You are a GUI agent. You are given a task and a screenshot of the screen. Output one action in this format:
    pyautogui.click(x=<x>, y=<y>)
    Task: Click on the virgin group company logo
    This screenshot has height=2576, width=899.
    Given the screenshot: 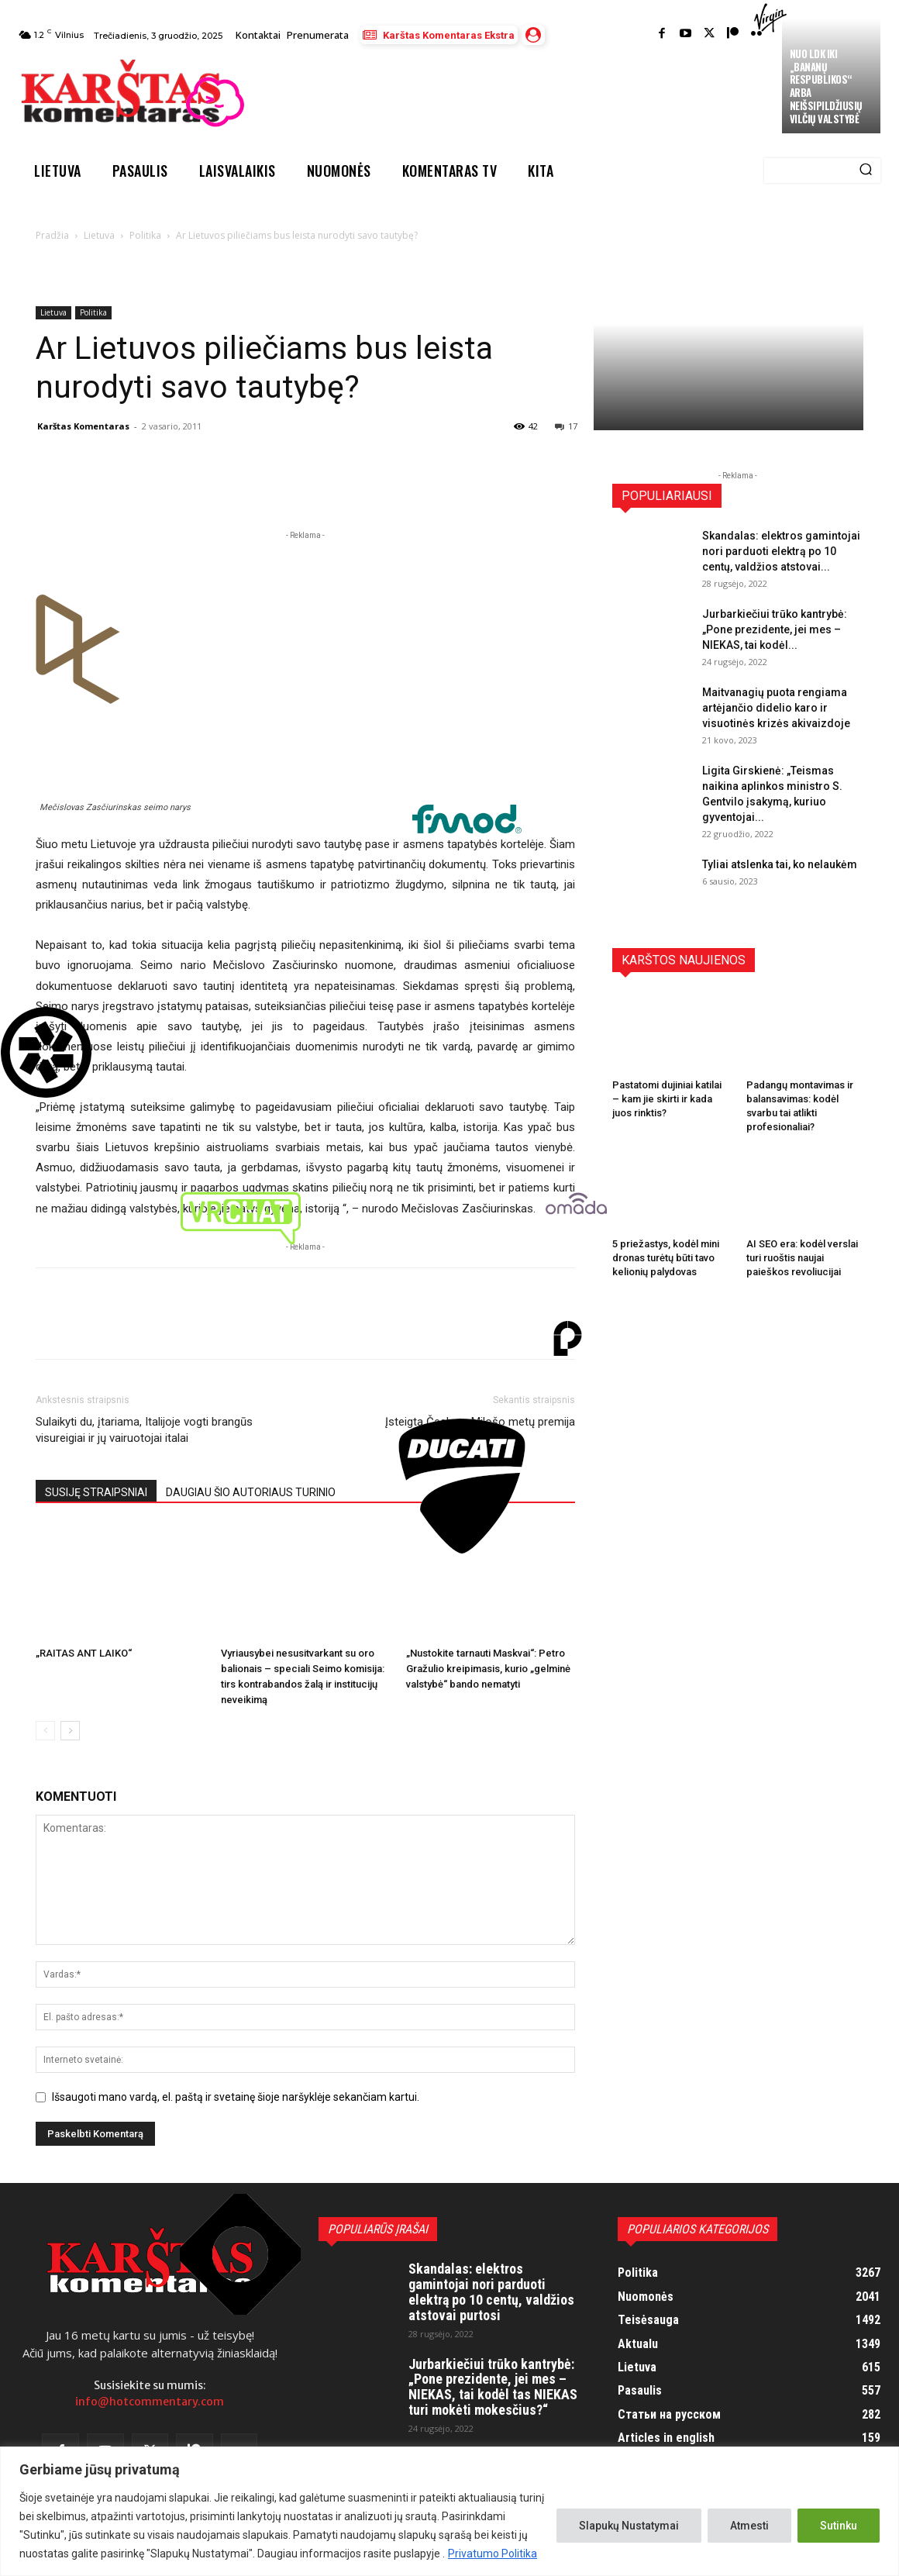 What is the action you would take?
    pyautogui.click(x=770, y=18)
    